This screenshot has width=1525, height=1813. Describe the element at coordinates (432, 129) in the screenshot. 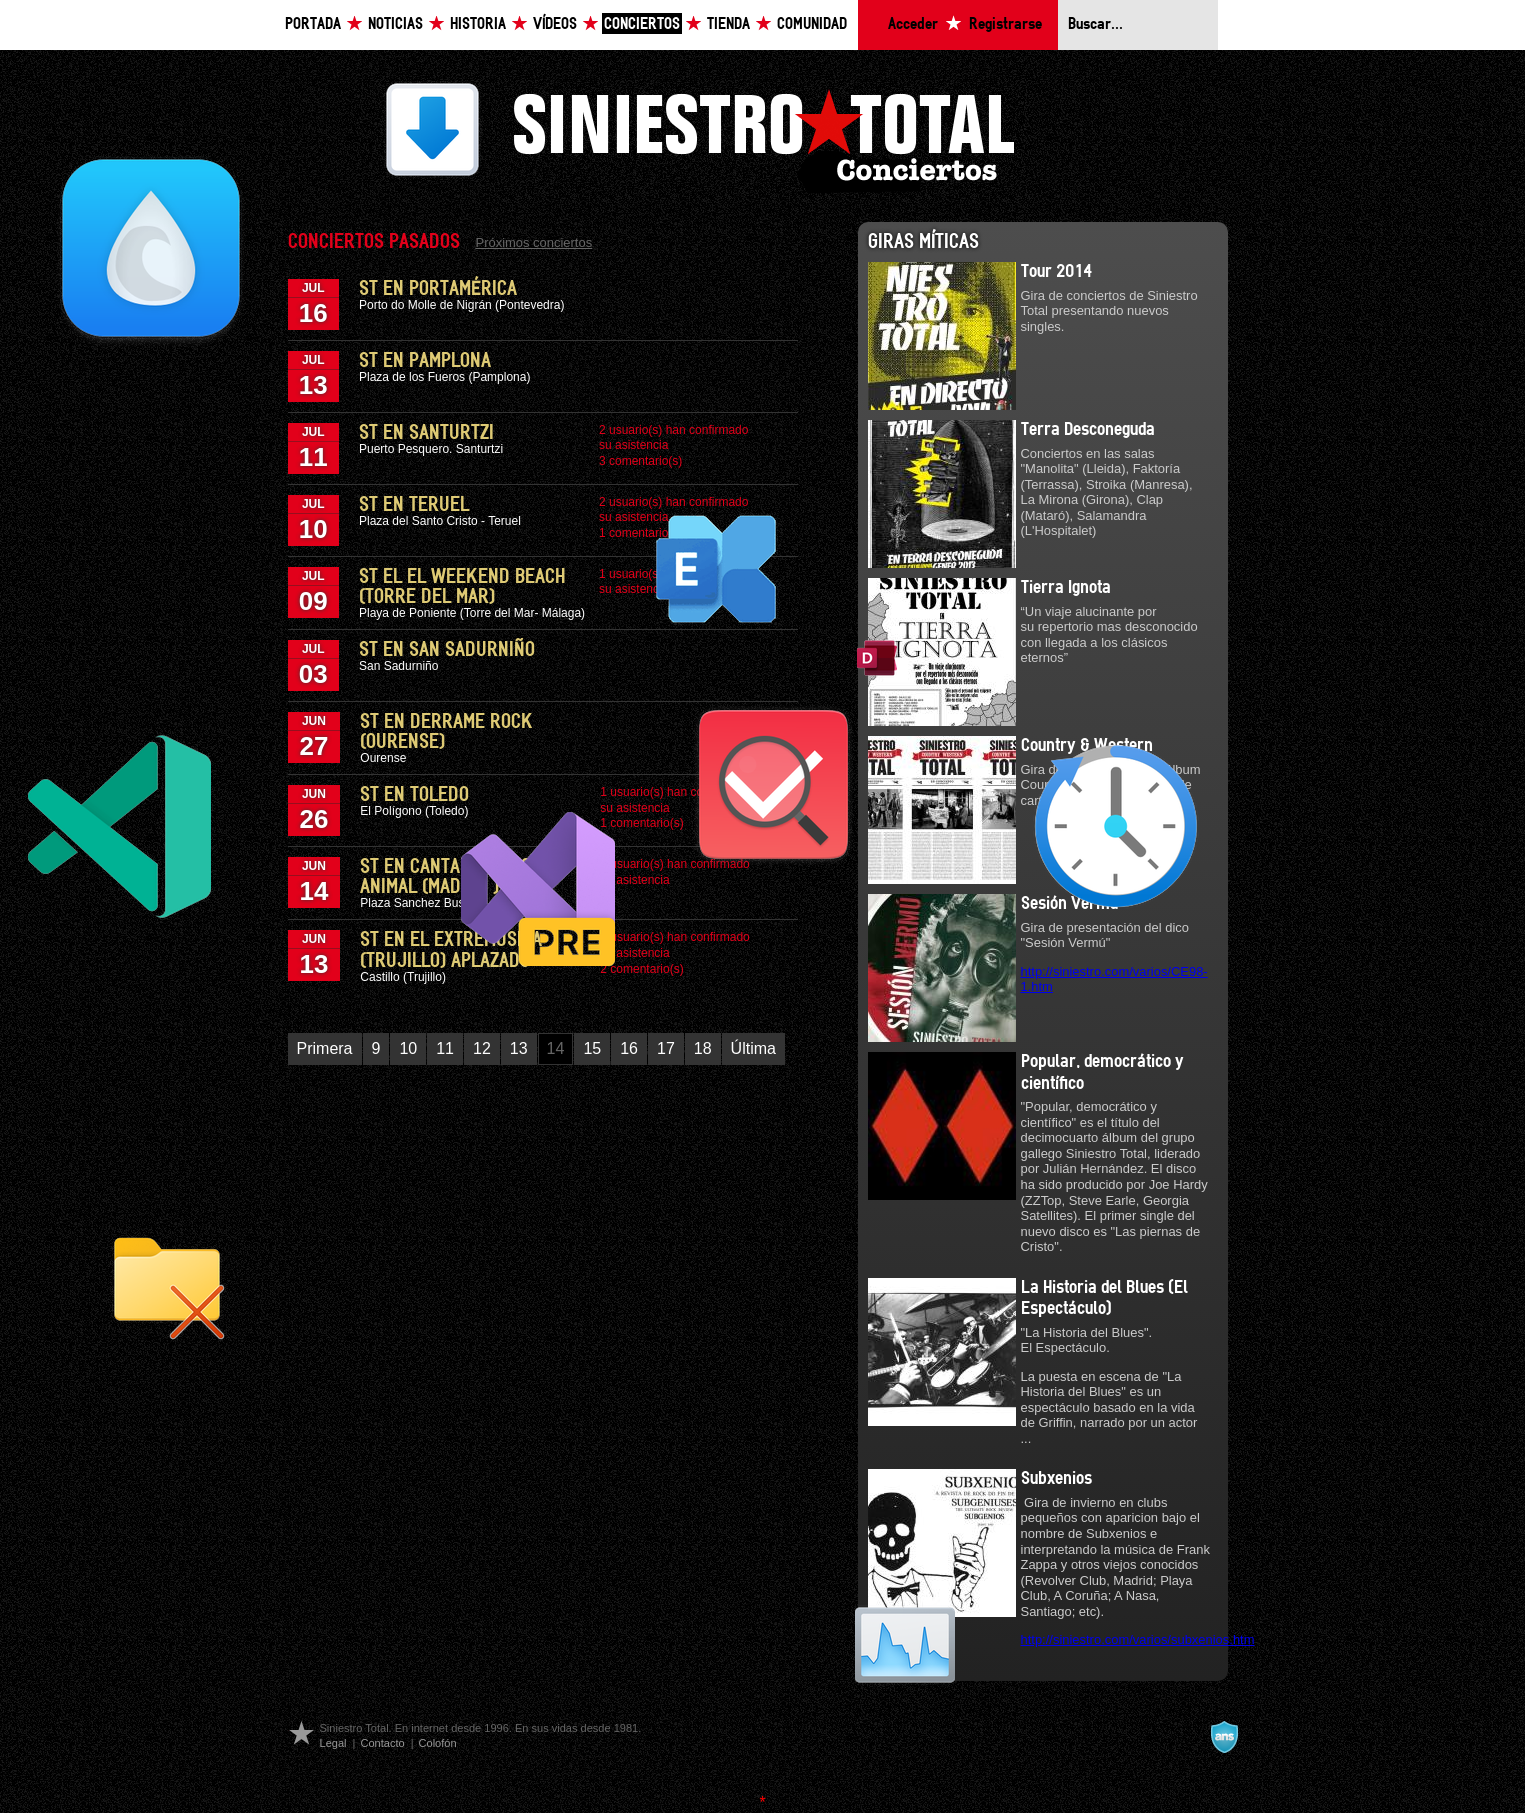

I see `download a file or content` at that location.